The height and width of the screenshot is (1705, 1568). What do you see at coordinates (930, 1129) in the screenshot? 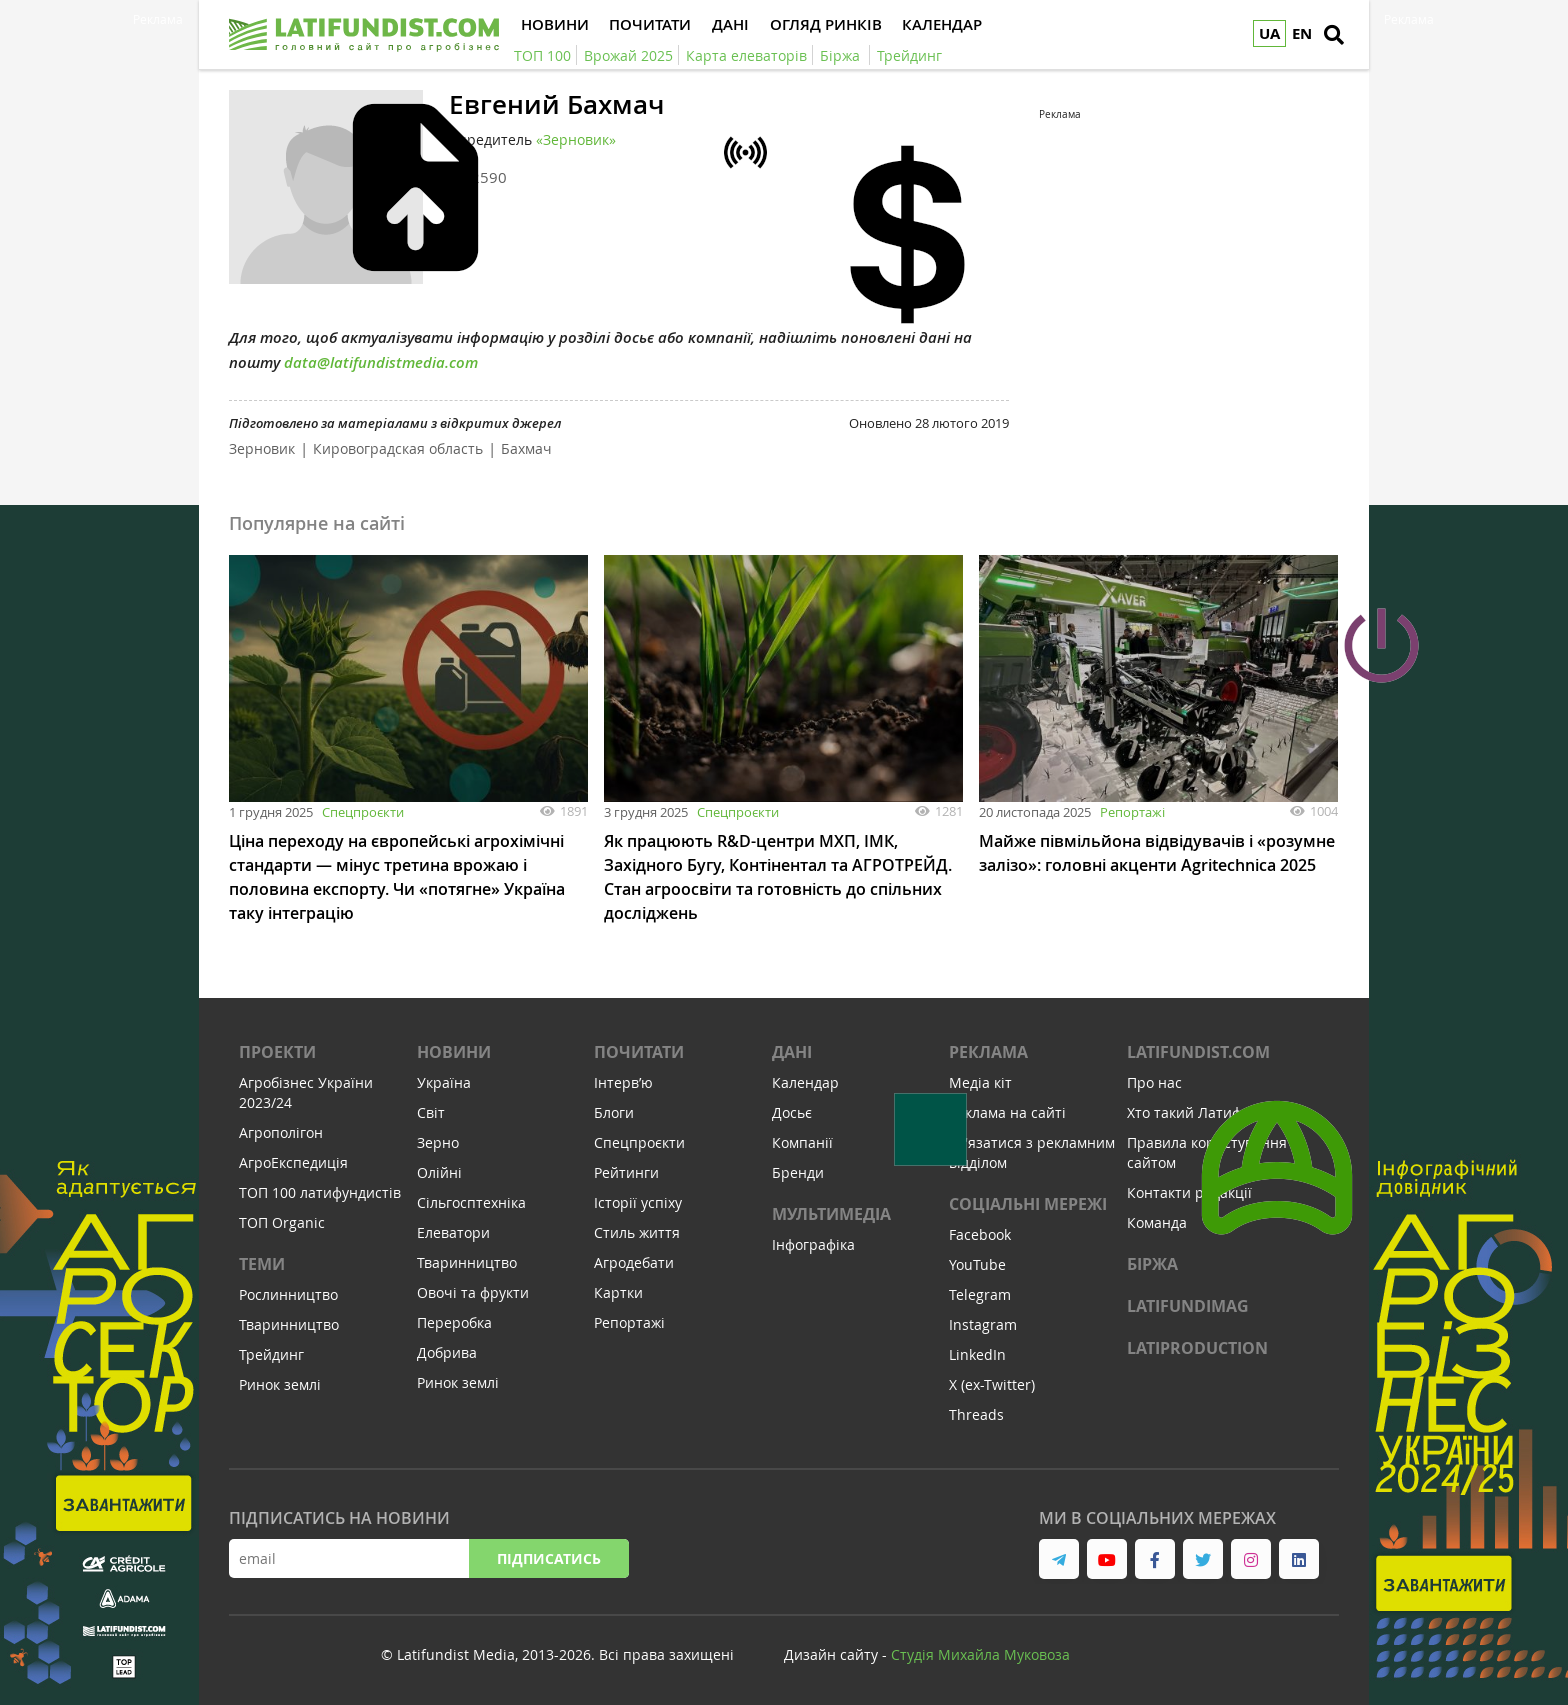
I see `stop media playback` at bounding box center [930, 1129].